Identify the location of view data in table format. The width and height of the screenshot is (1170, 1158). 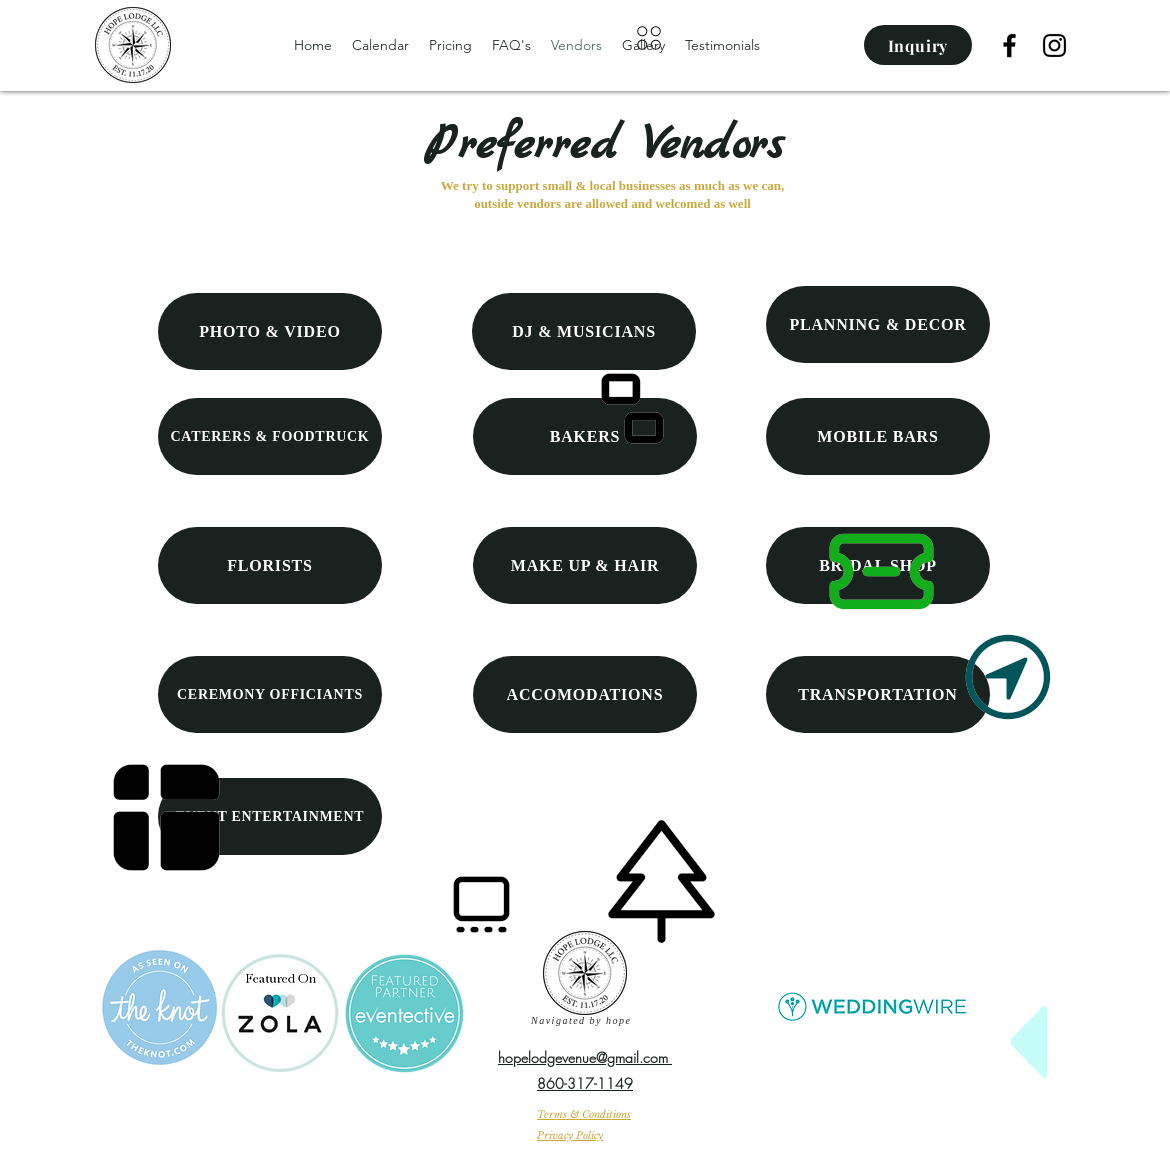
(166, 817).